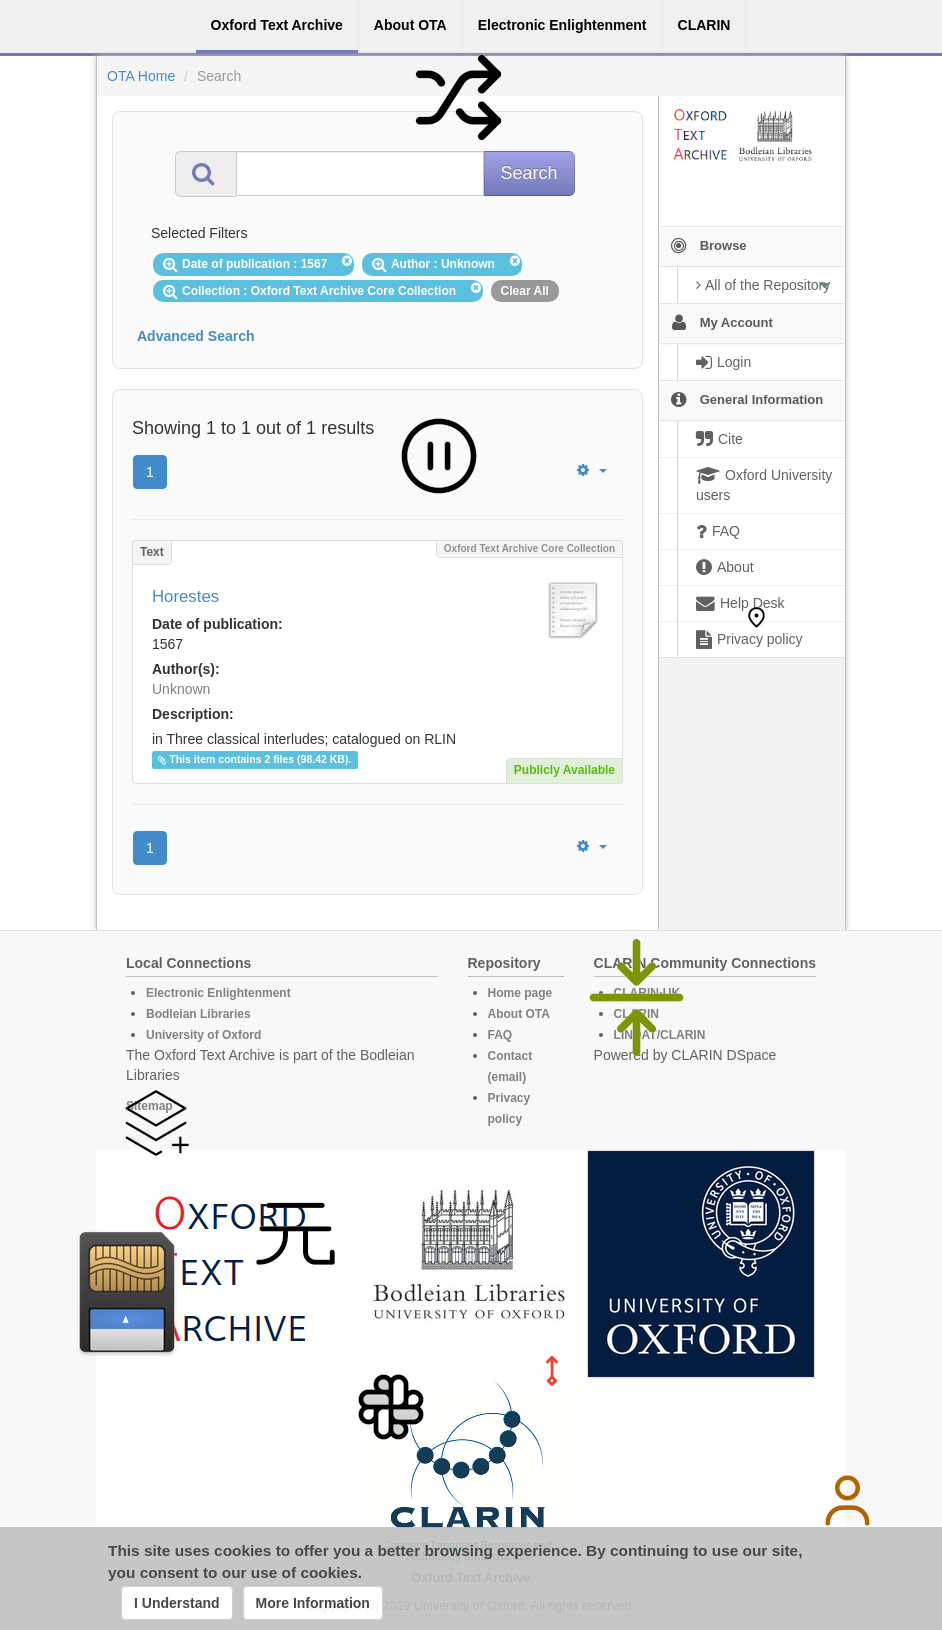  What do you see at coordinates (756, 617) in the screenshot?
I see `view or select a location on the map` at bounding box center [756, 617].